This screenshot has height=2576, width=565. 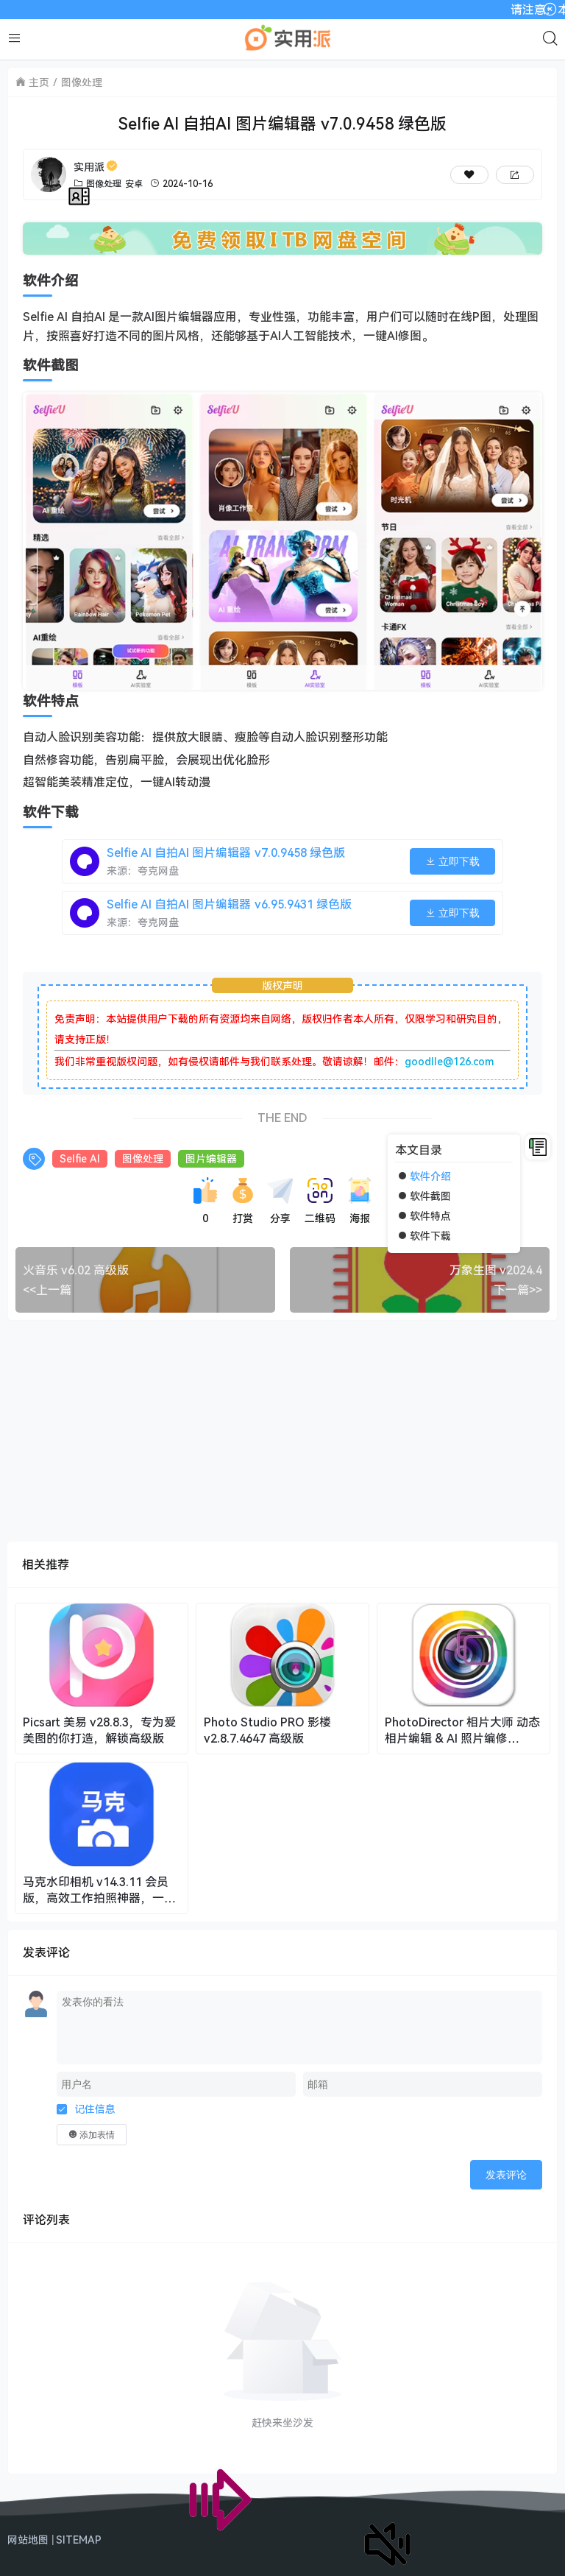 What do you see at coordinates (475, 1647) in the screenshot?
I see `copy to clipboard` at bounding box center [475, 1647].